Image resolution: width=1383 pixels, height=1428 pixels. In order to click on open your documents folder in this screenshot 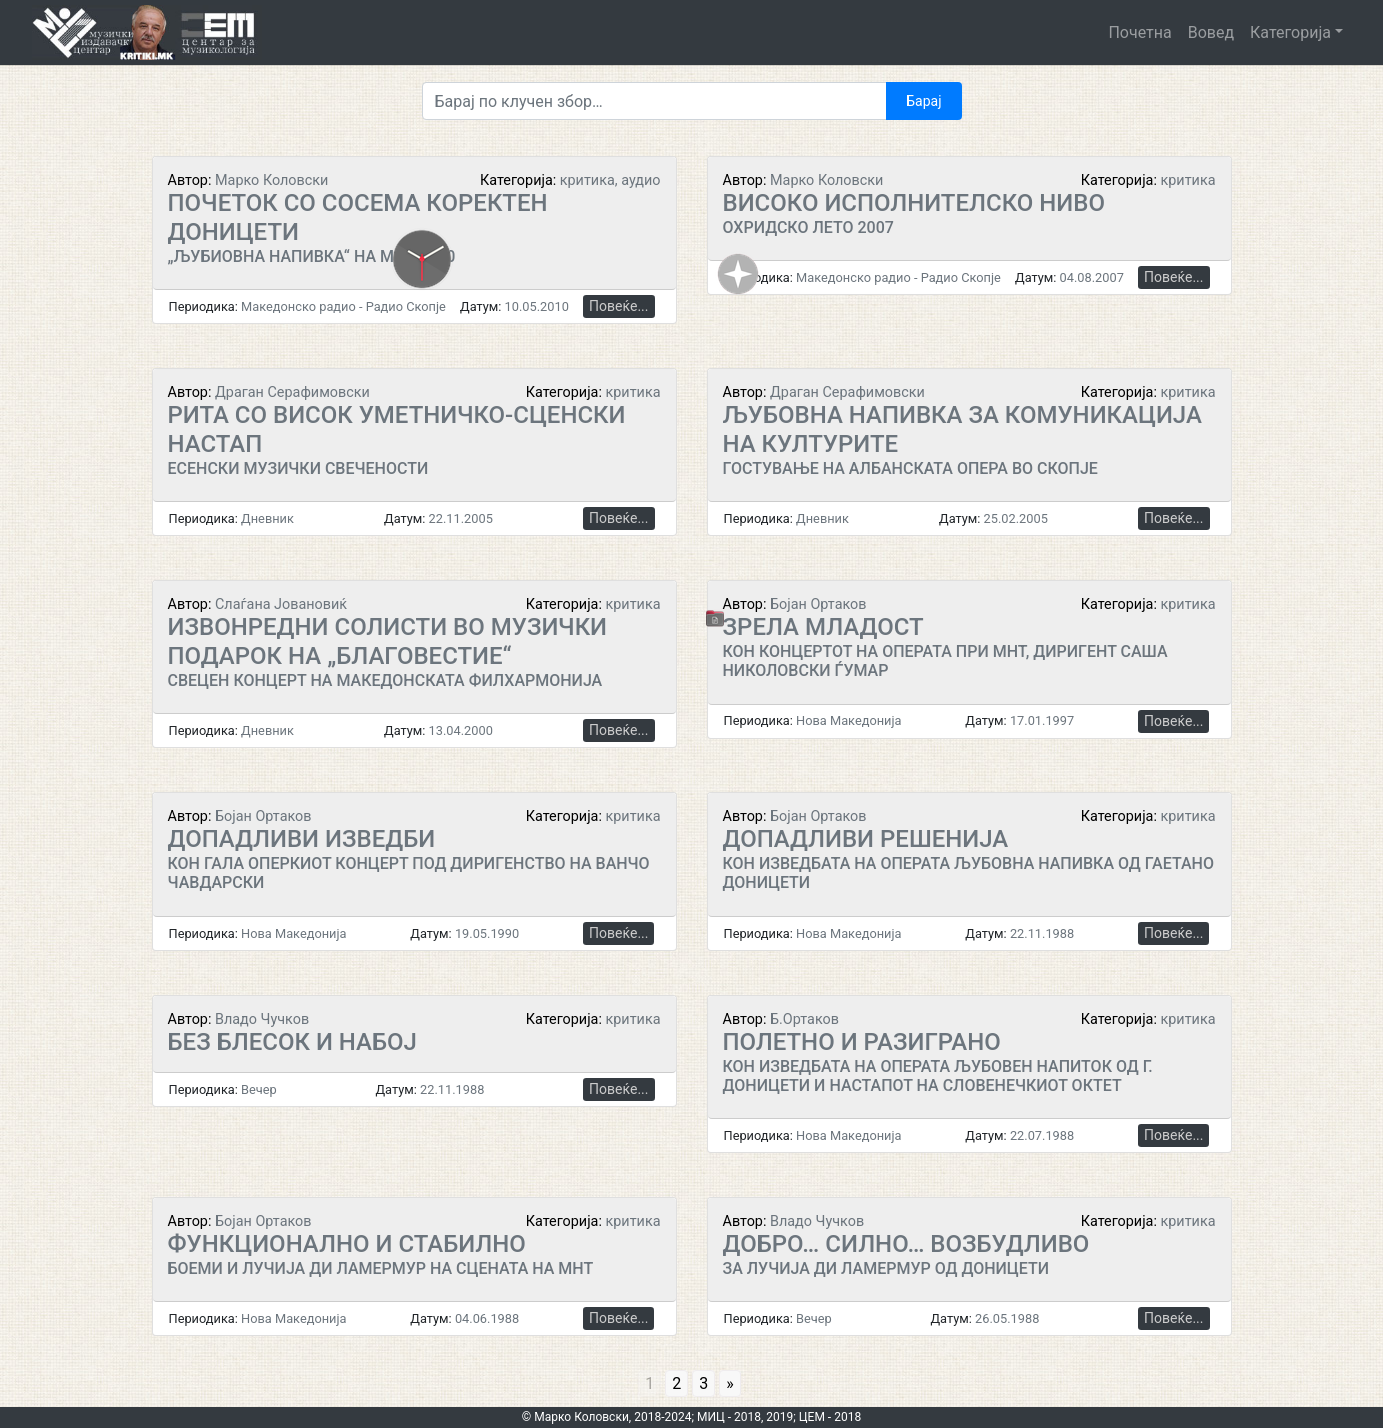, I will do `click(715, 618)`.